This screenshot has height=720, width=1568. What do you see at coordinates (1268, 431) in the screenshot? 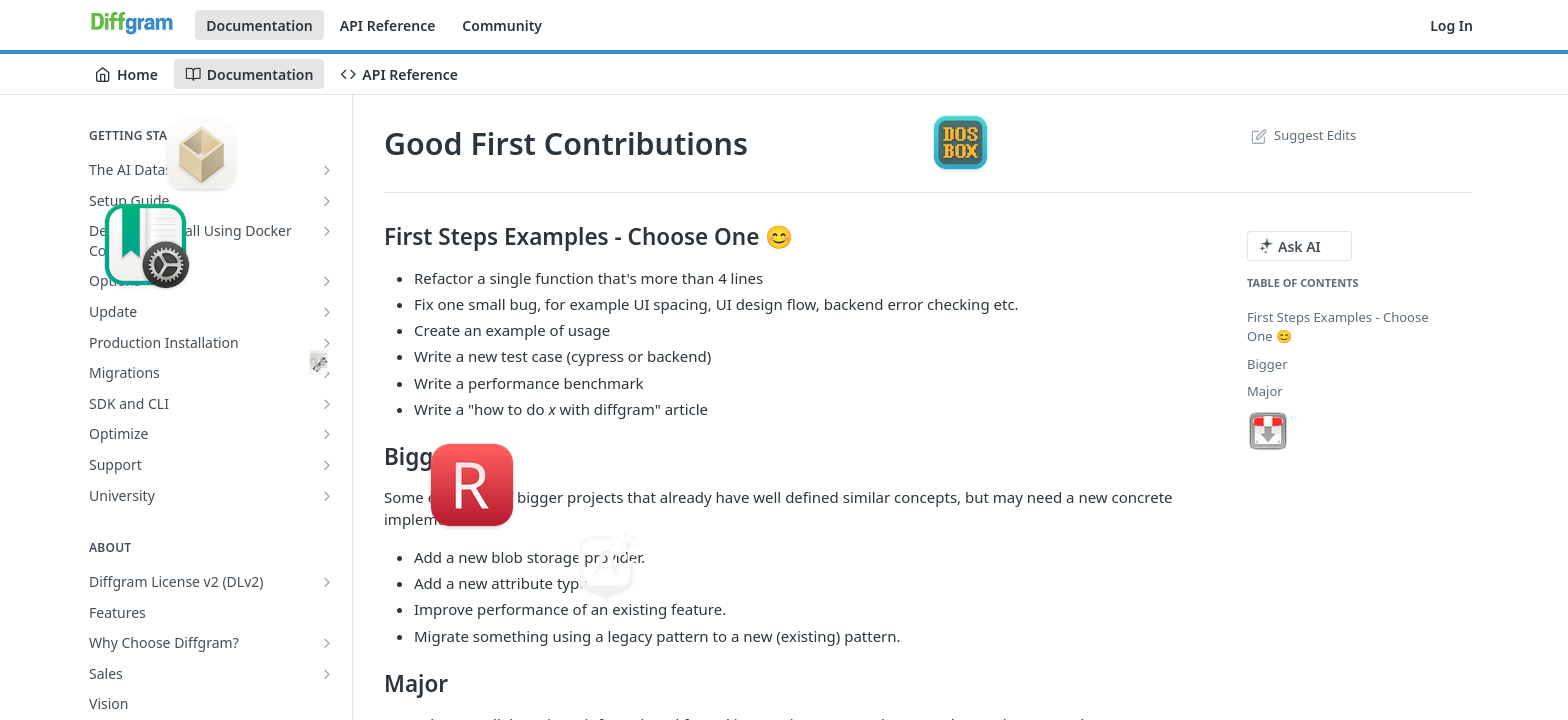
I see `open transmission bittorrent client` at bounding box center [1268, 431].